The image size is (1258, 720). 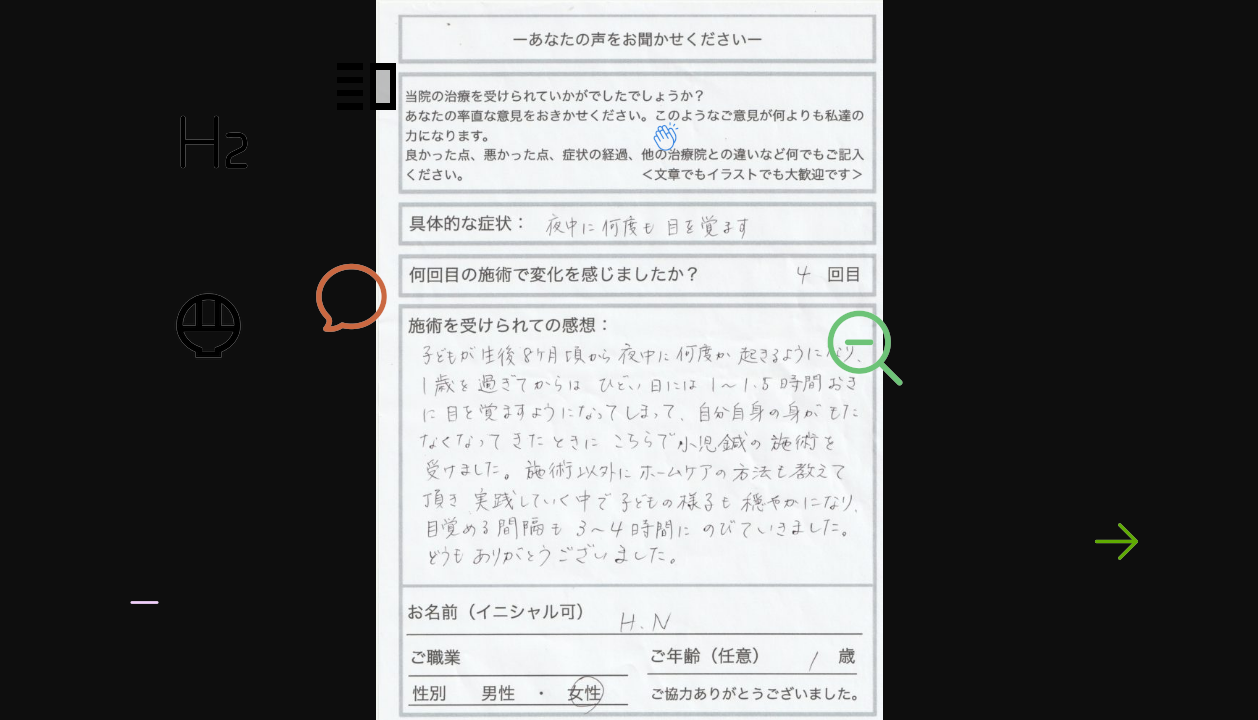 I want to click on zoom out, so click(x=865, y=348).